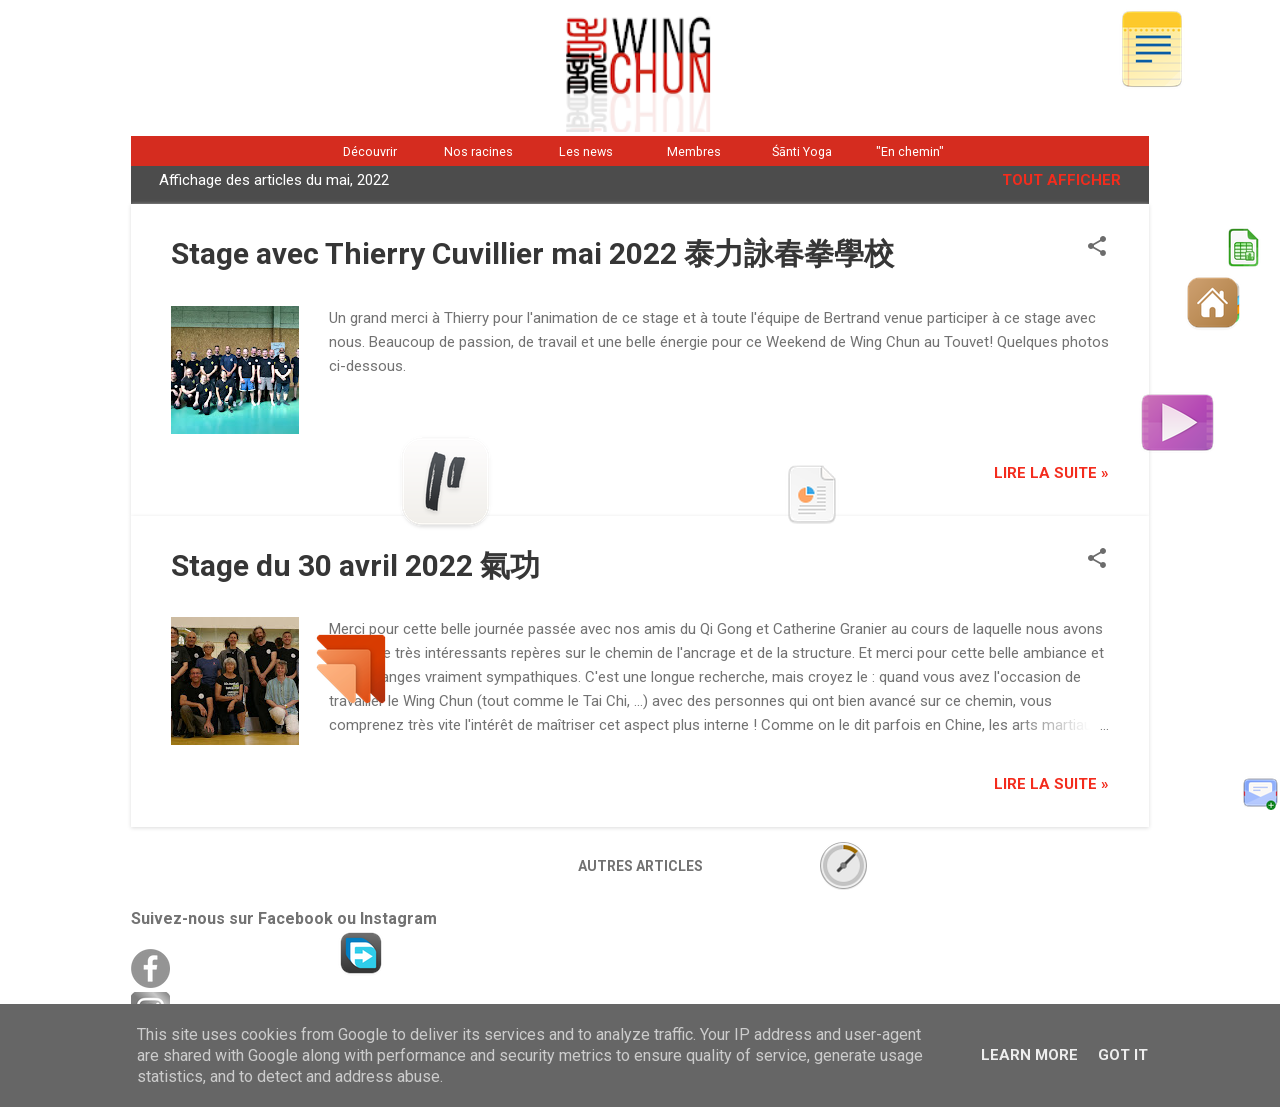 The image size is (1280, 1107). Describe the element at coordinates (445, 481) in the screenshot. I see `open stacks task manager app` at that location.